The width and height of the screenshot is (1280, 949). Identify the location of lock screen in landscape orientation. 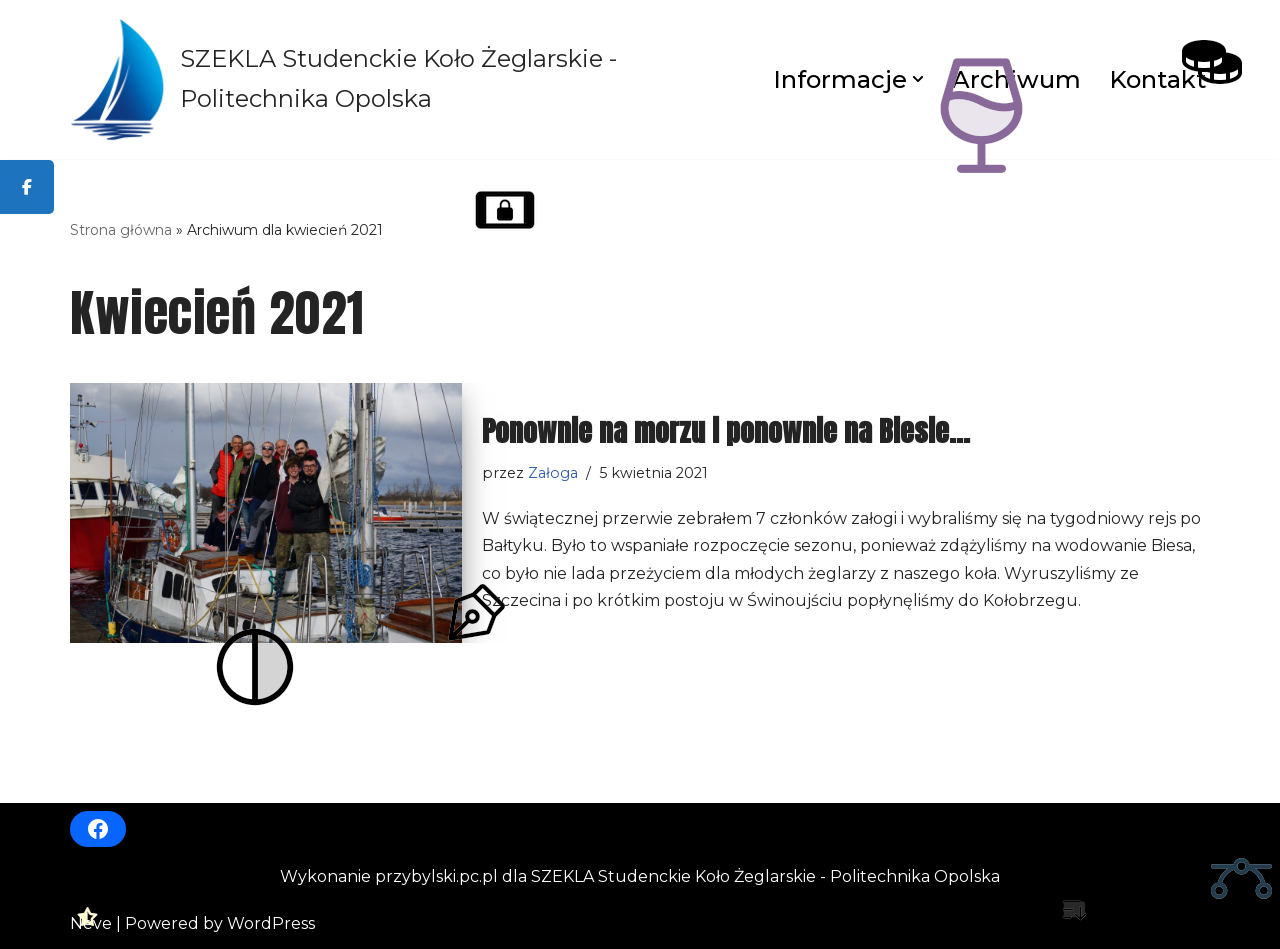
(505, 210).